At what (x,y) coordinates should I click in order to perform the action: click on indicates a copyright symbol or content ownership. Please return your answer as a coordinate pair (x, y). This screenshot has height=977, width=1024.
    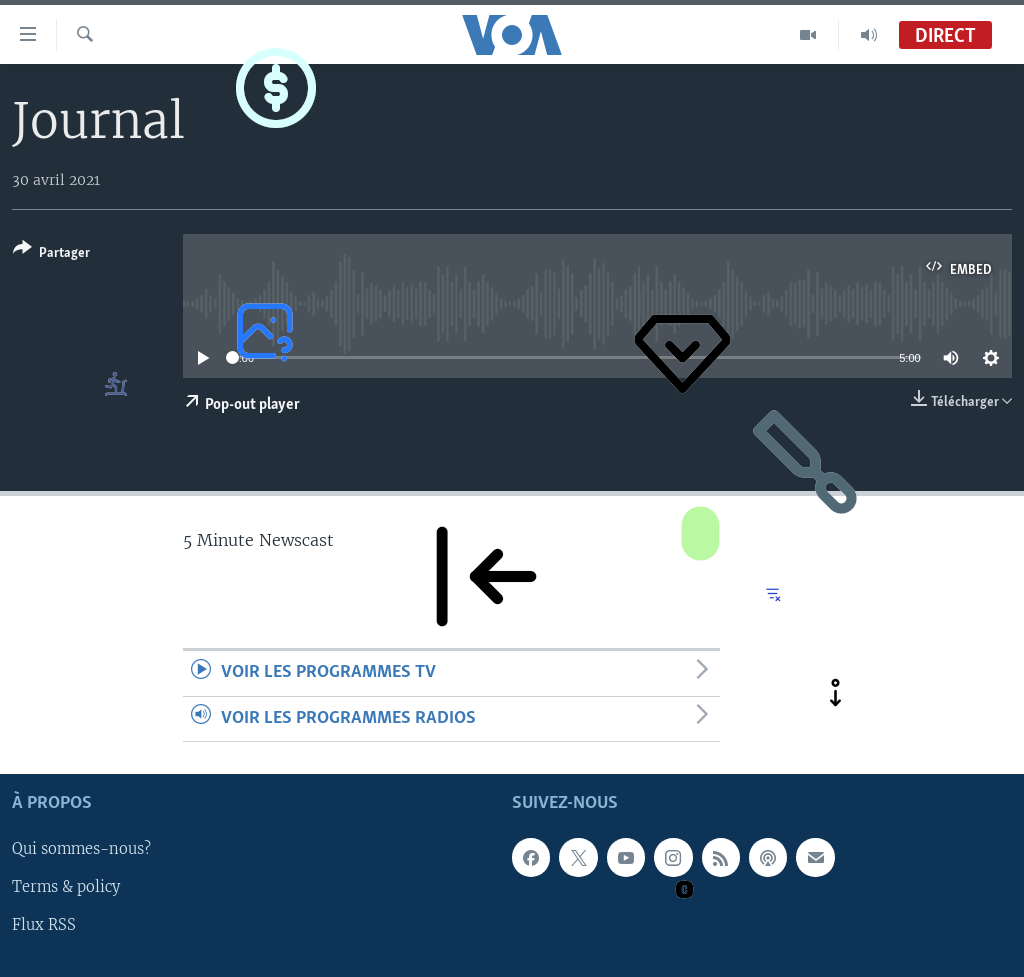
    Looking at the image, I should click on (684, 889).